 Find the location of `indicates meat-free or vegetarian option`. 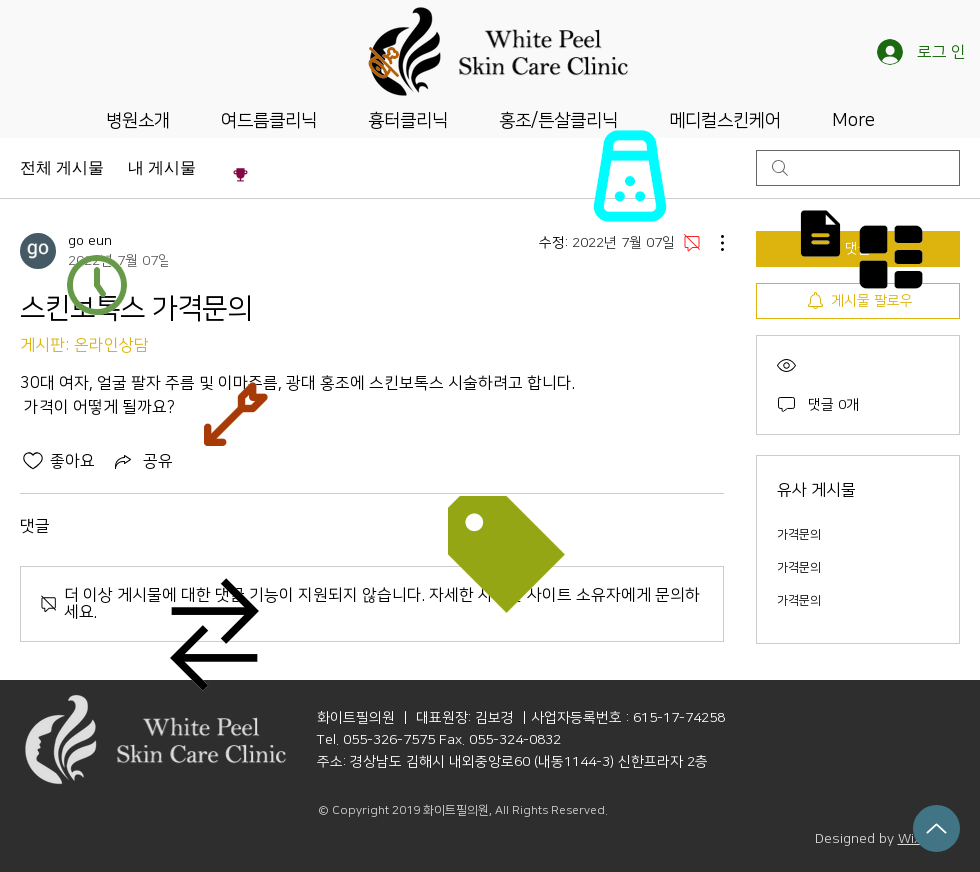

indicates meat-free or vegetarian option is located at coordinates (384, 62).